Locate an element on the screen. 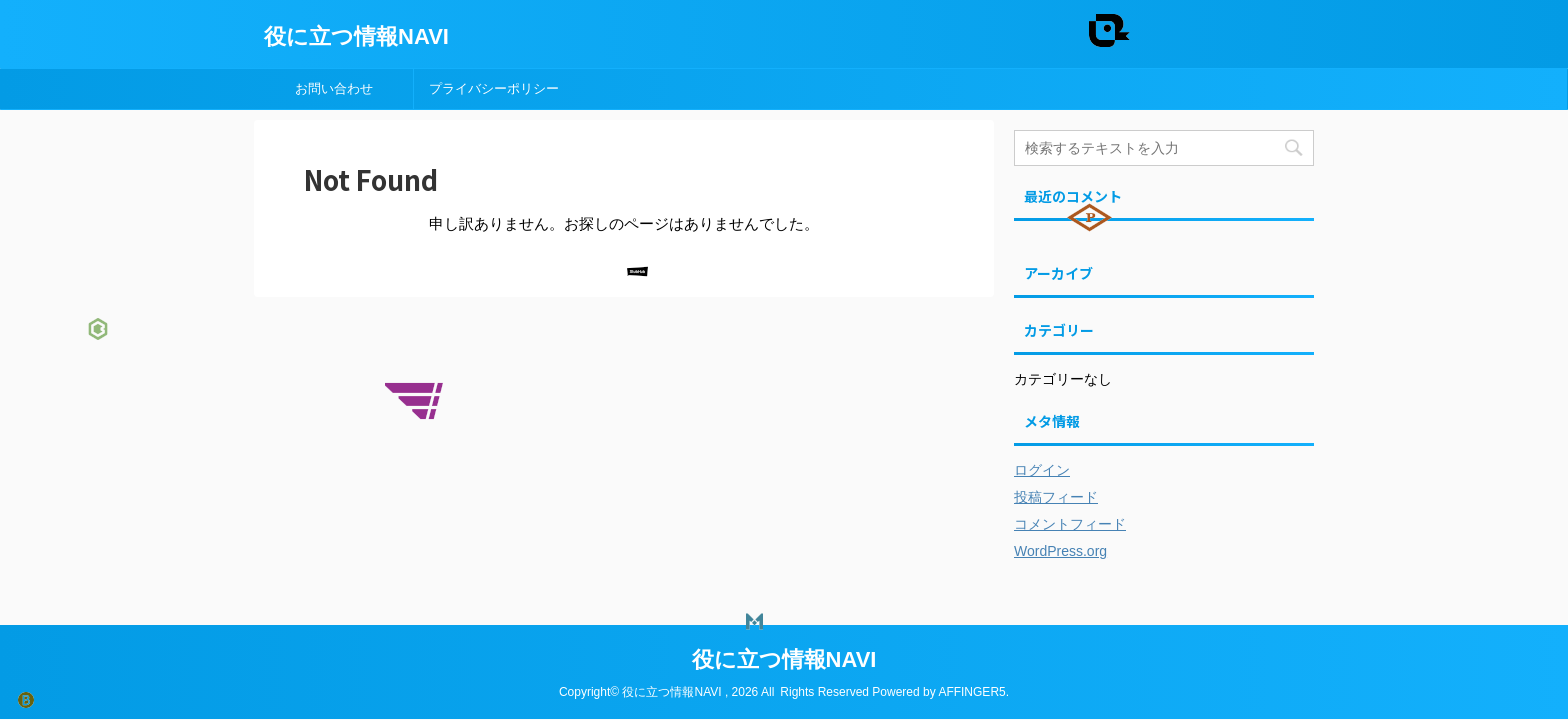 Image resolution: width=1568 pixels, height=720 pixels. powers brand logo is located at coordinates (1089, 217).